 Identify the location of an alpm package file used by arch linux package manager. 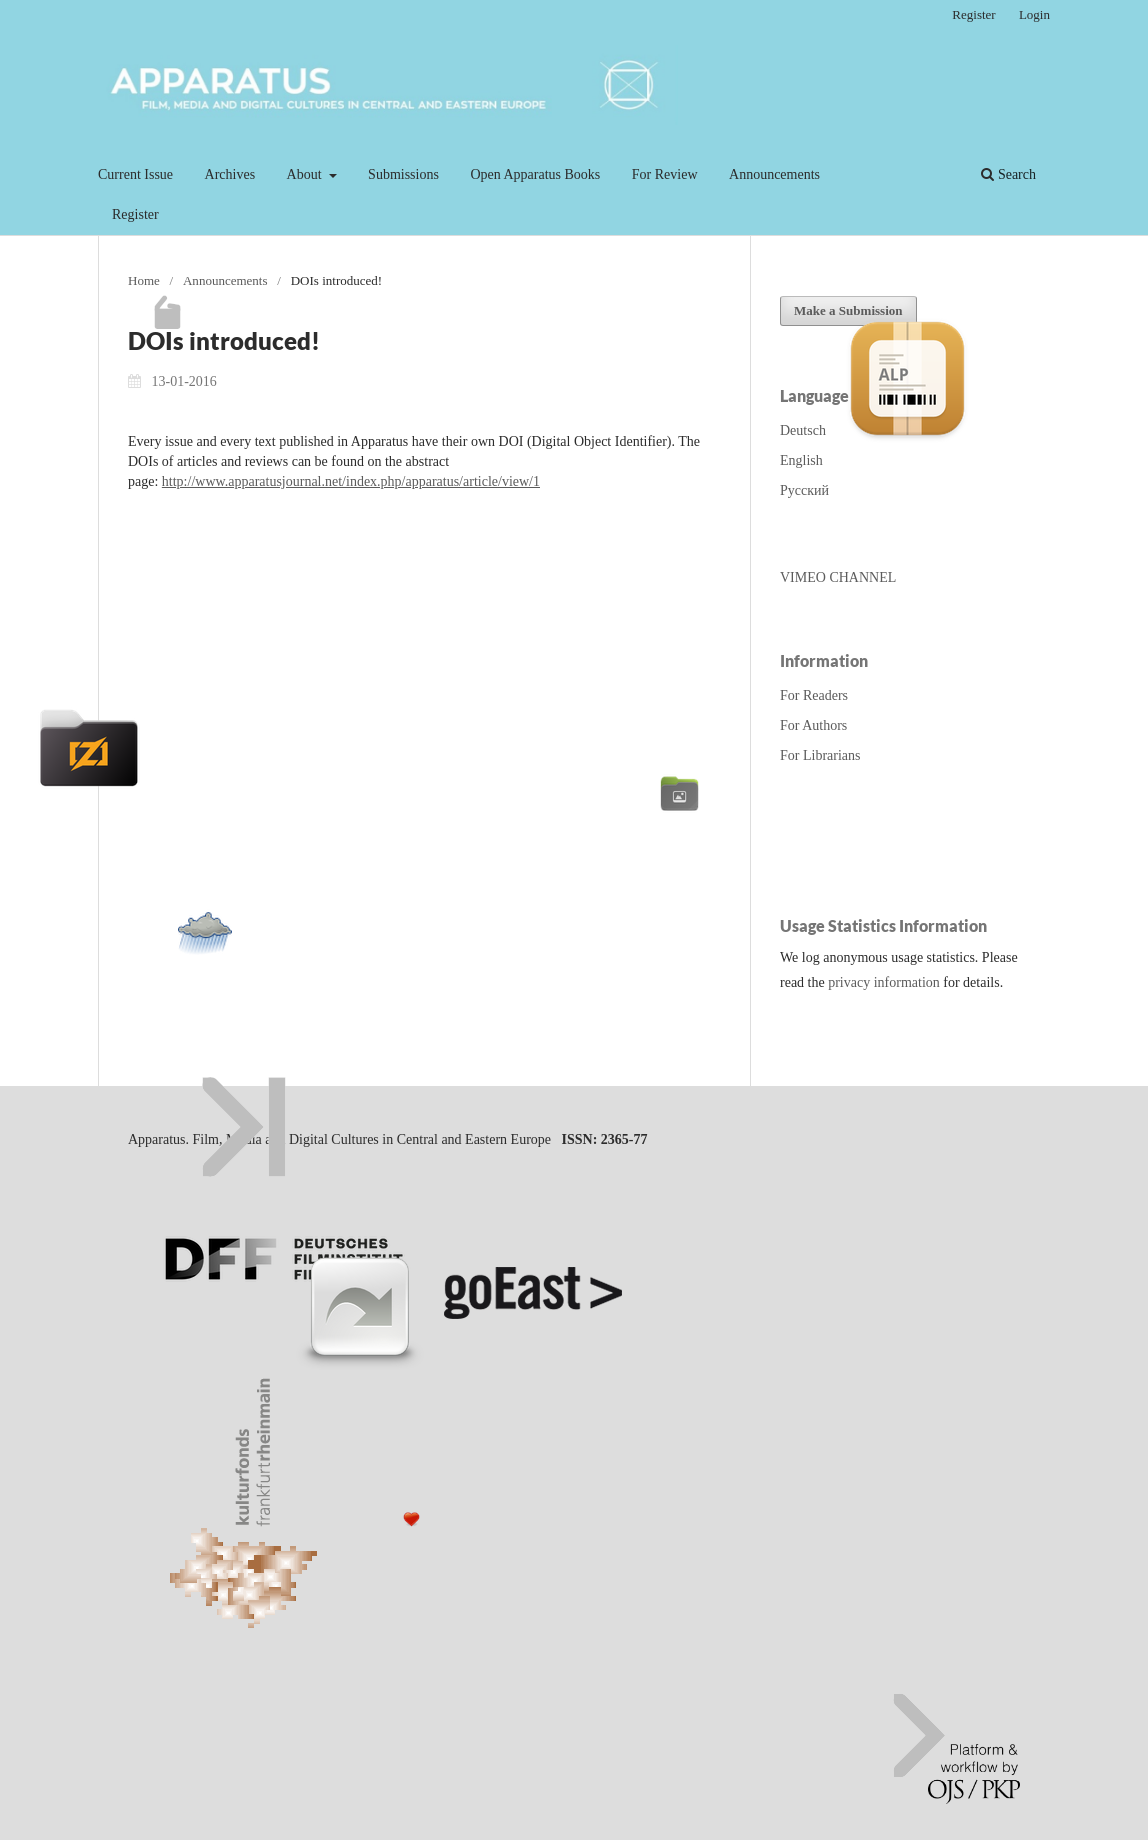
(907, 380).